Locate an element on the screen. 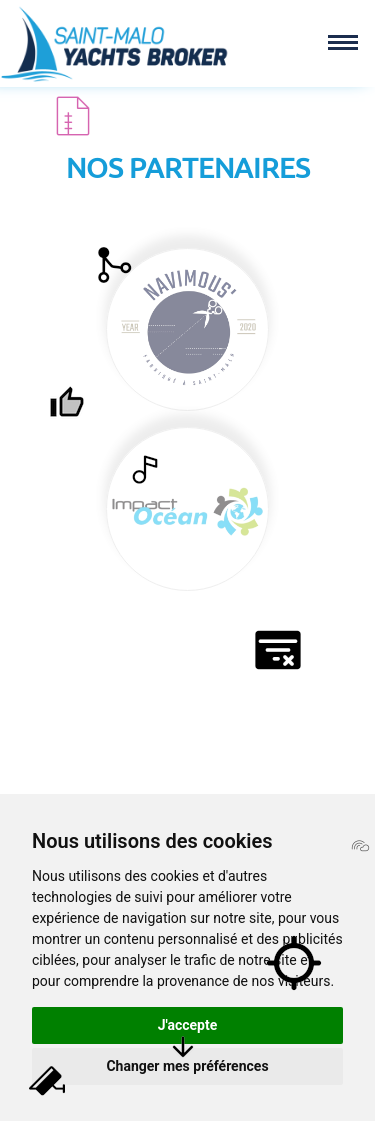 Image resolution: width=375 pixels, height=1121 pixels. access compressed or archived files is located at coordinates (73, 116).